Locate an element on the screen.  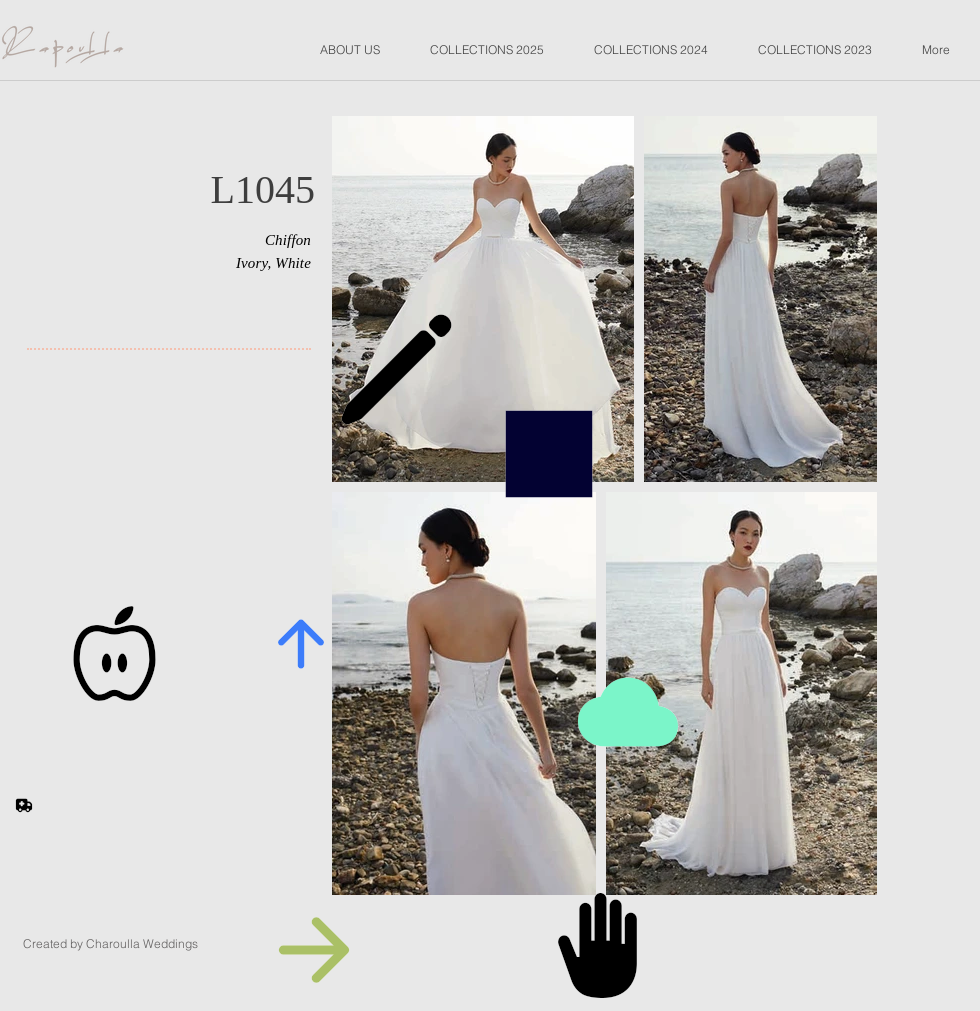
scroll to top of page is located at coordinates (301, 644).